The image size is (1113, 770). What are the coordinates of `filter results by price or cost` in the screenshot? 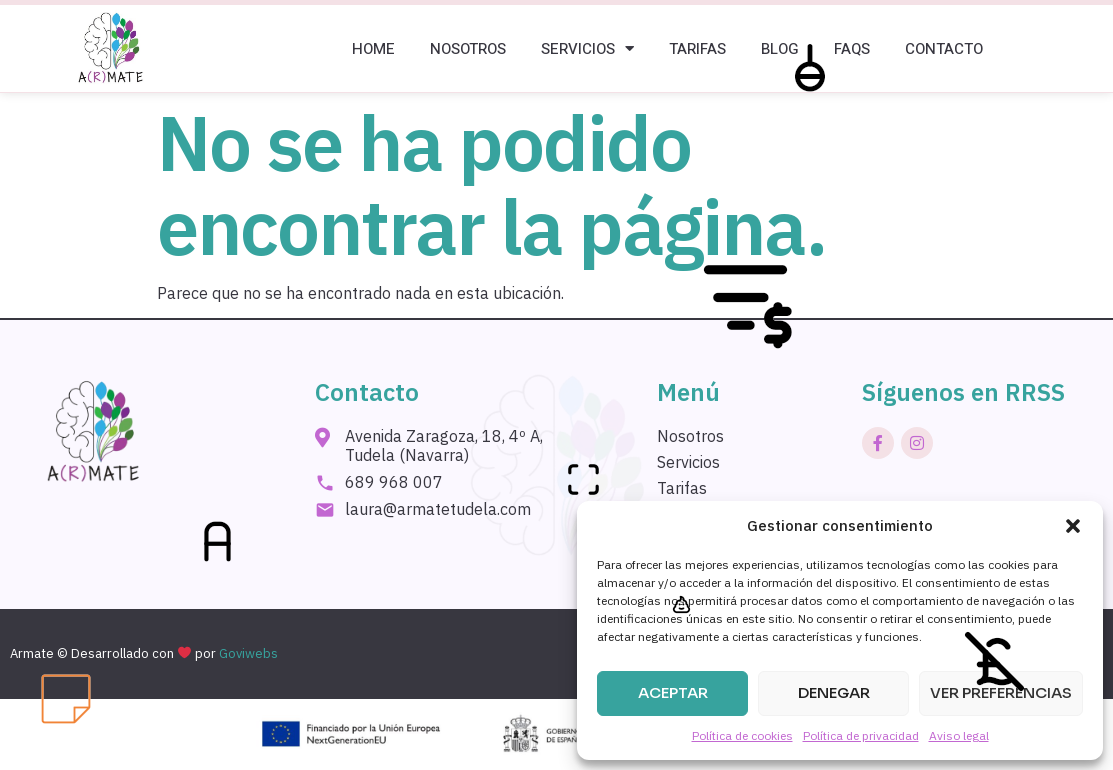 It's located at (745, 297).